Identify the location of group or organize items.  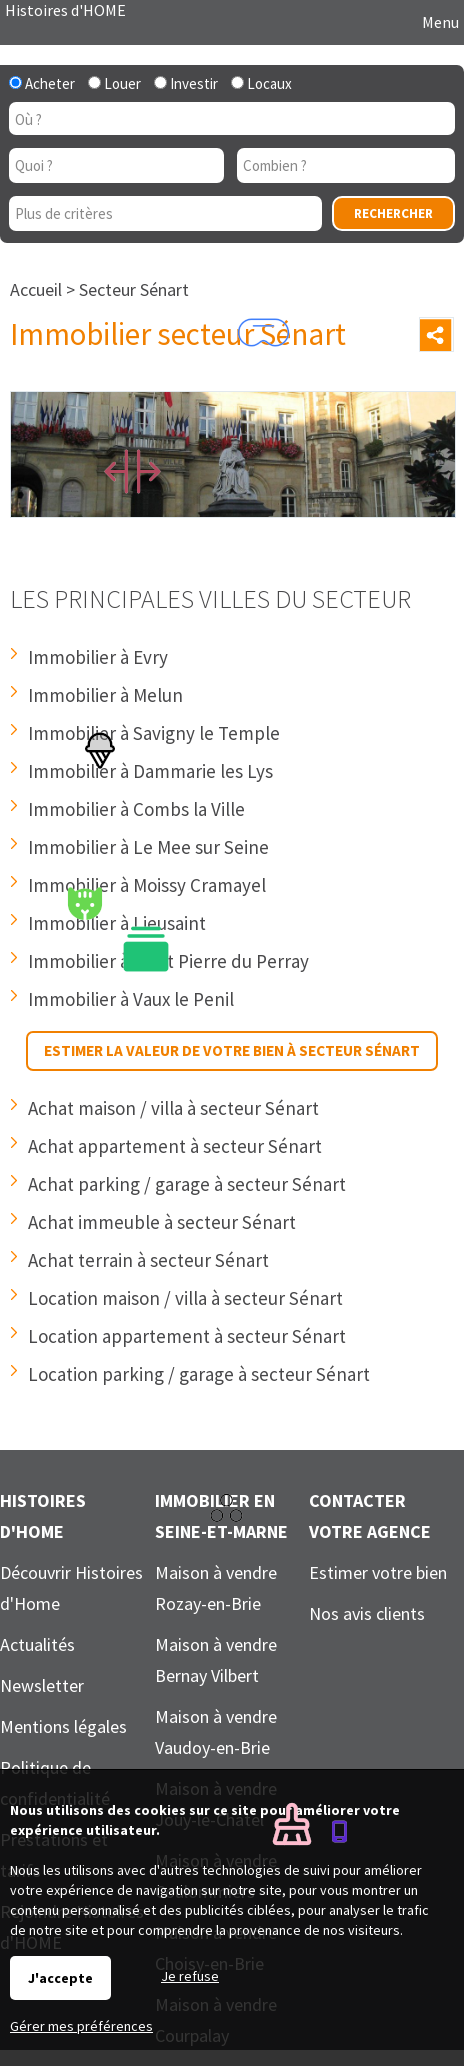
(226, 1508).